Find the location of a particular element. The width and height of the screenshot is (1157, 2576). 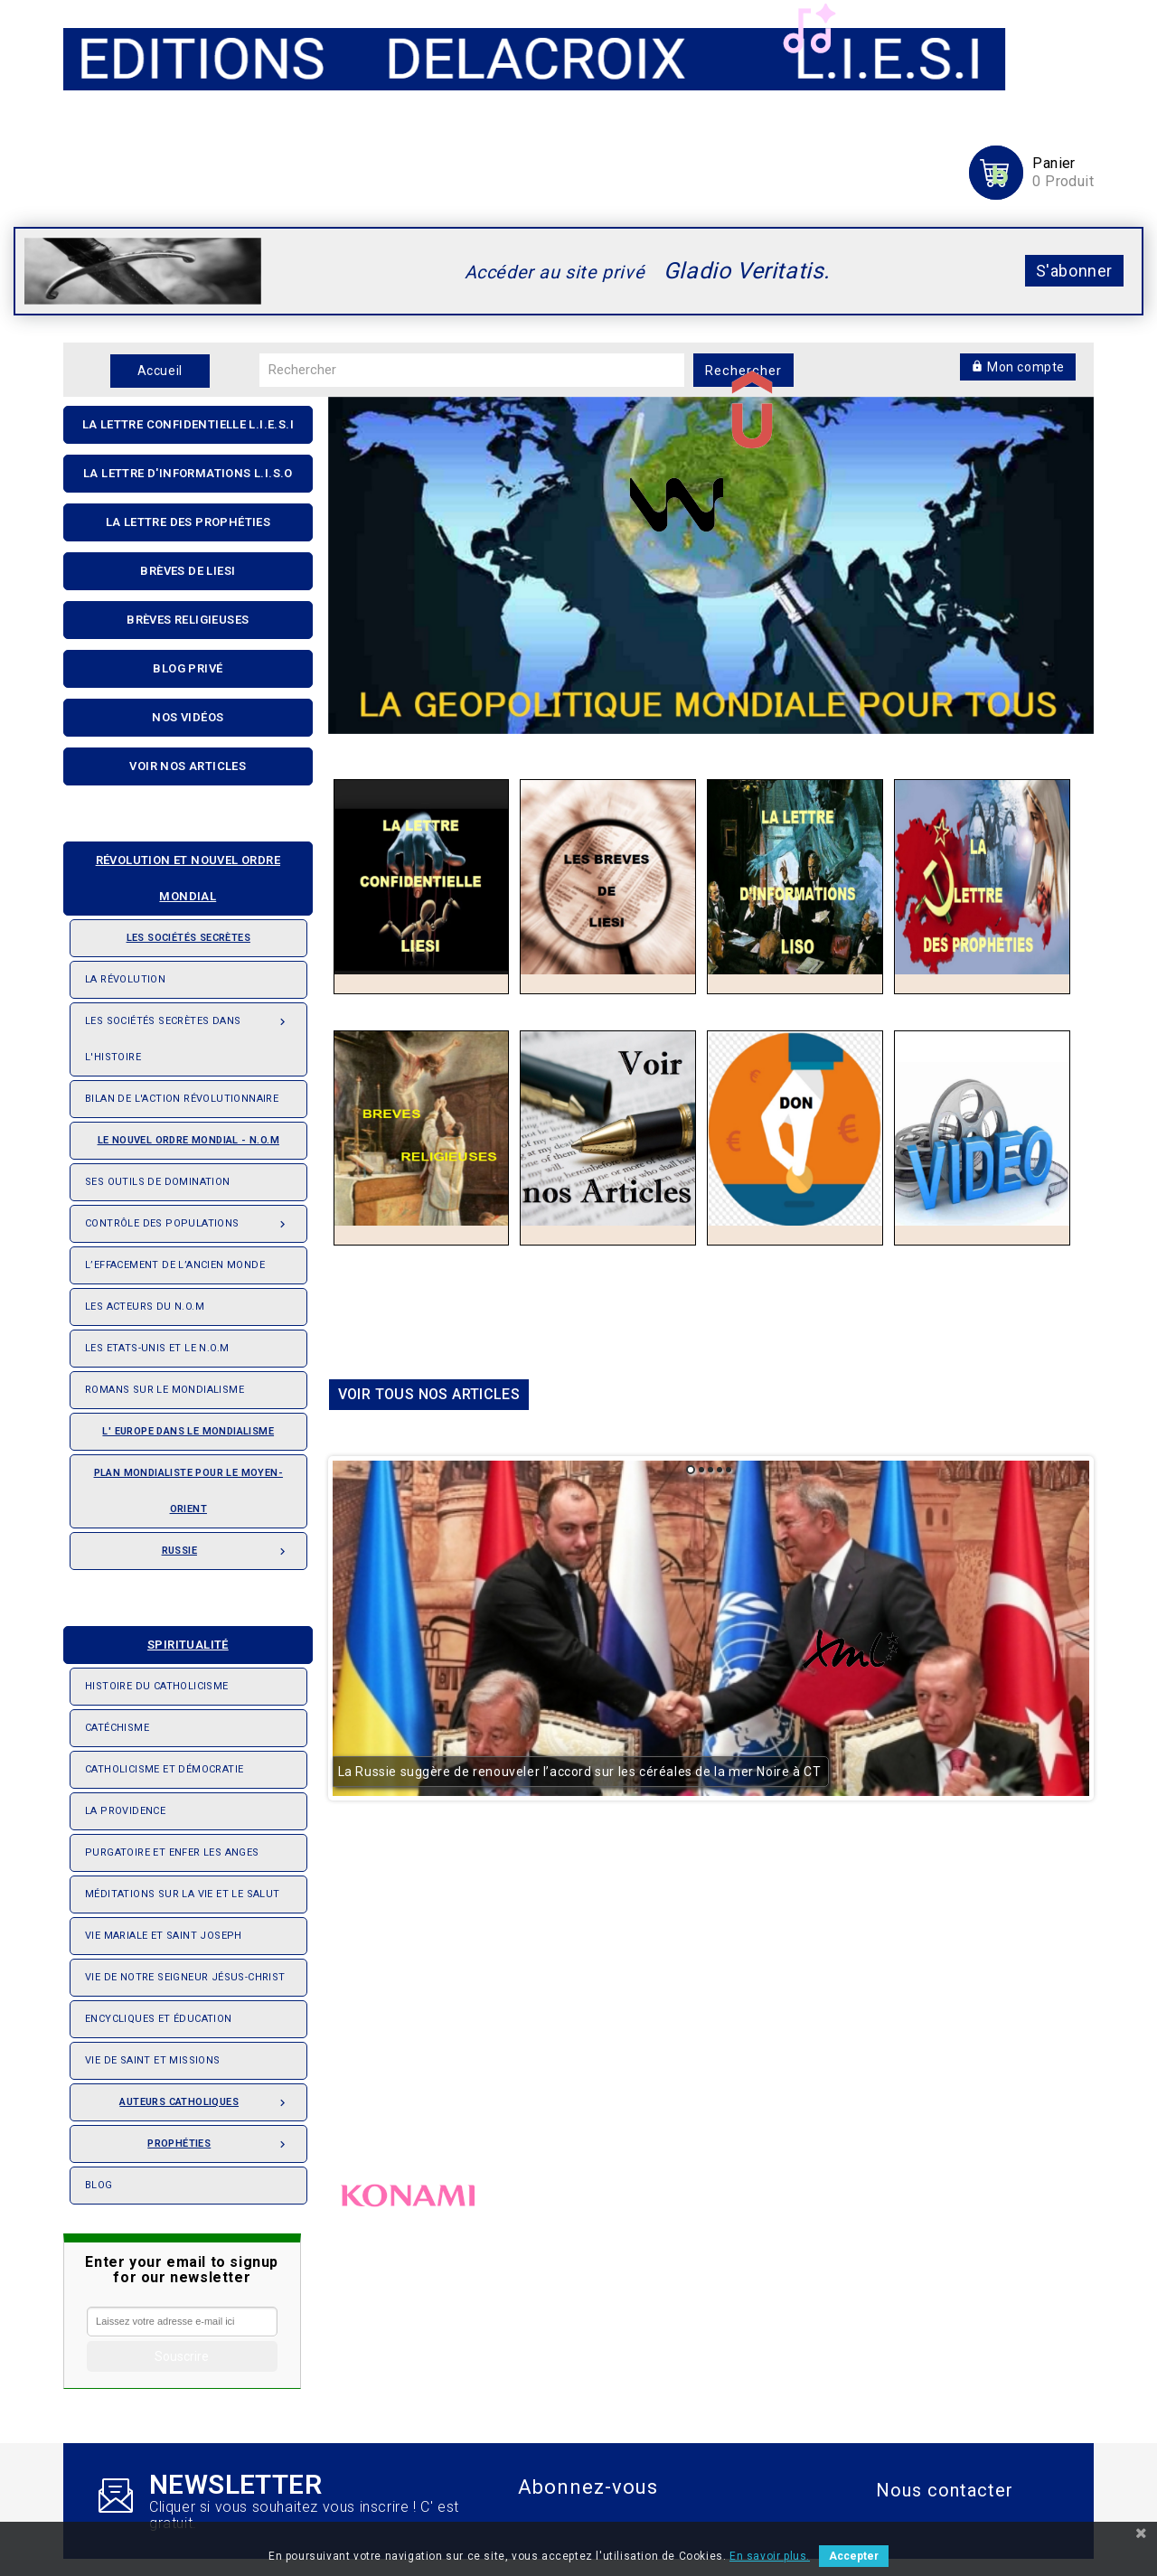

access AI-powered music features is located at coordinates (811, 31).